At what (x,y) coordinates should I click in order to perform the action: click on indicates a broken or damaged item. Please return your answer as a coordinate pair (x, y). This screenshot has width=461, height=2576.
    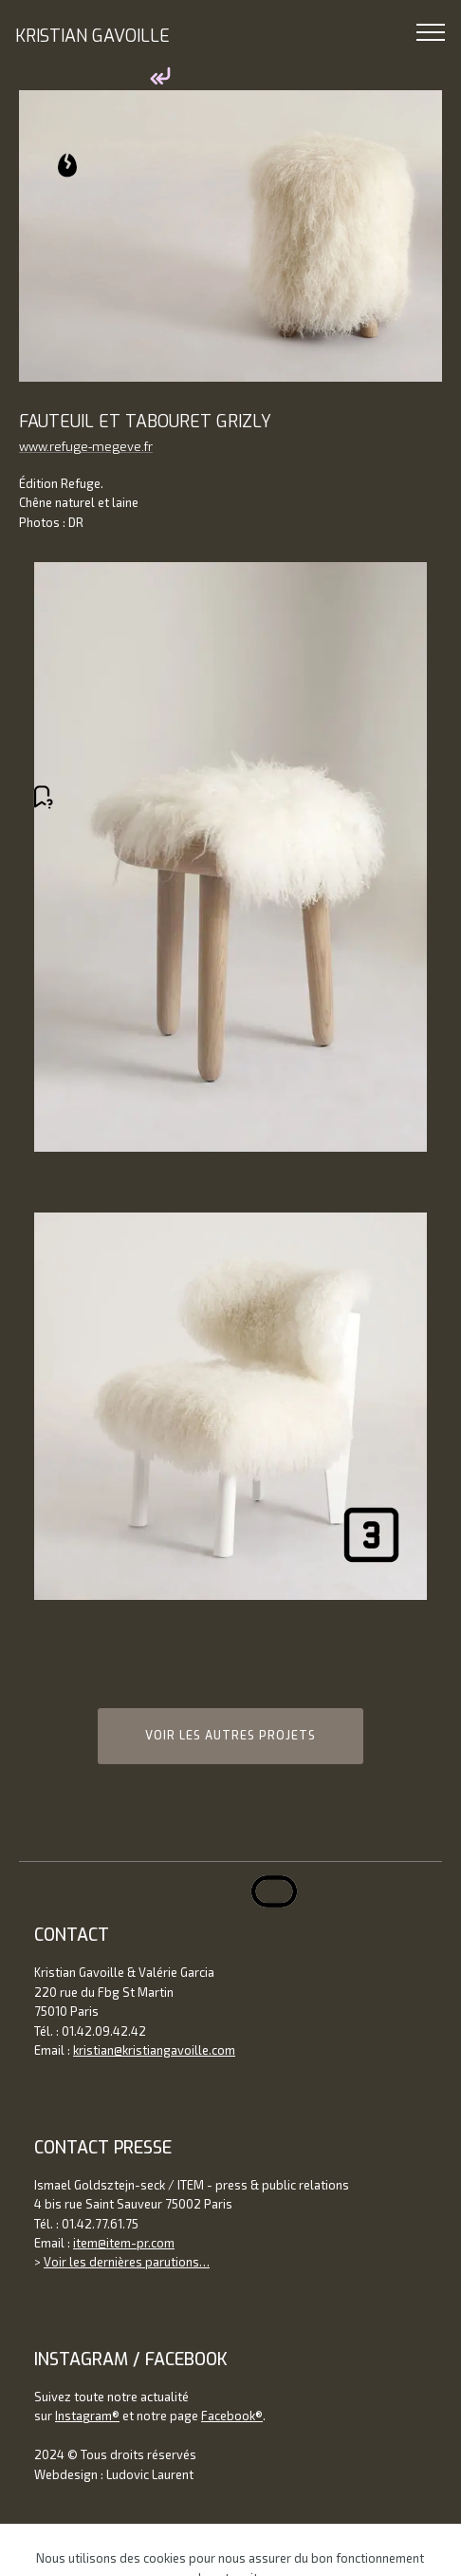
    Looking at the image, I should click on (67, 165).